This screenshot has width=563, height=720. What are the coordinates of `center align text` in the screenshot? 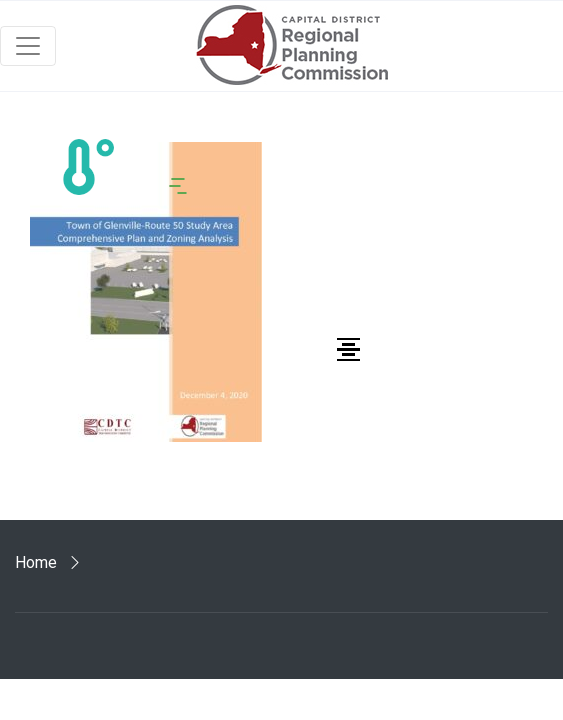 It's located at (348, 349).